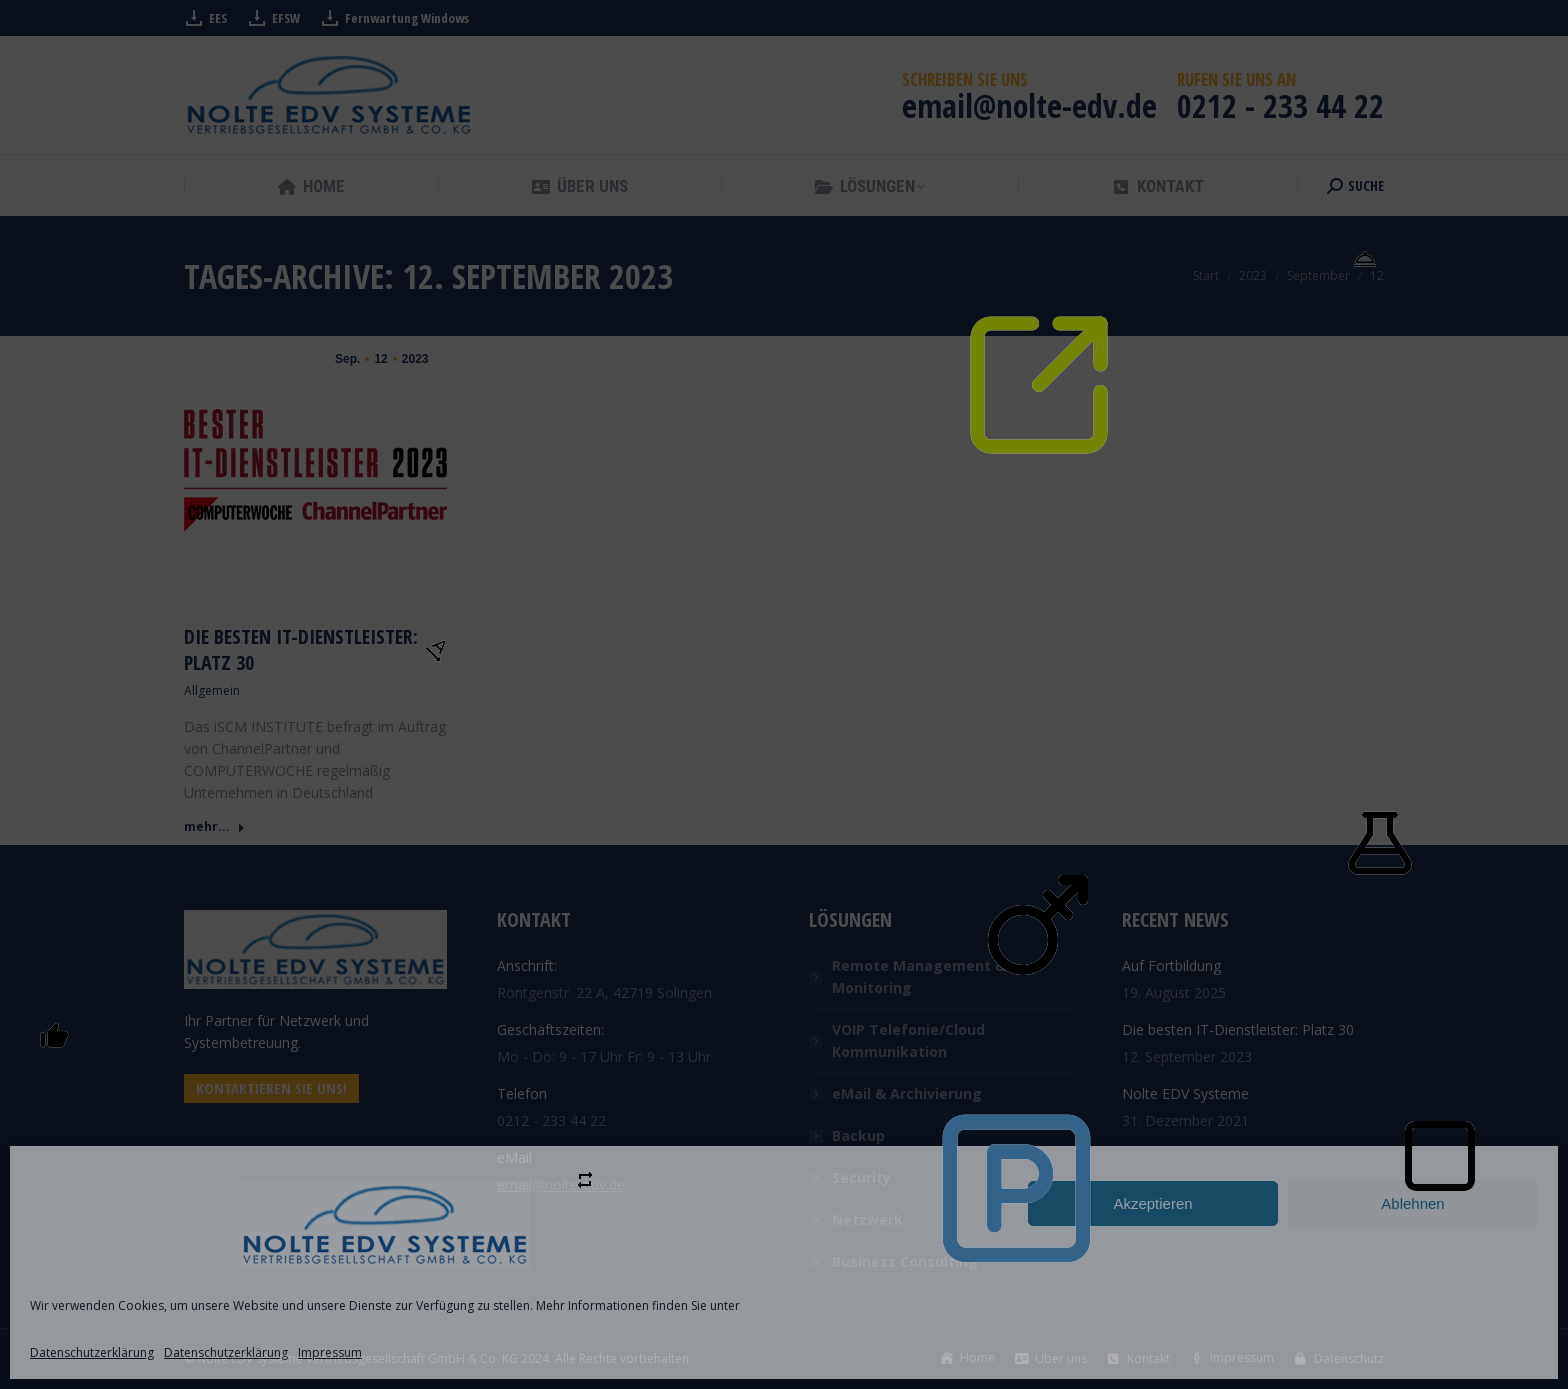  What do you see at coordinates (436, 650) in the screenshot?
I see `rotate text at a downward angle` at bounding box center [436, 650].